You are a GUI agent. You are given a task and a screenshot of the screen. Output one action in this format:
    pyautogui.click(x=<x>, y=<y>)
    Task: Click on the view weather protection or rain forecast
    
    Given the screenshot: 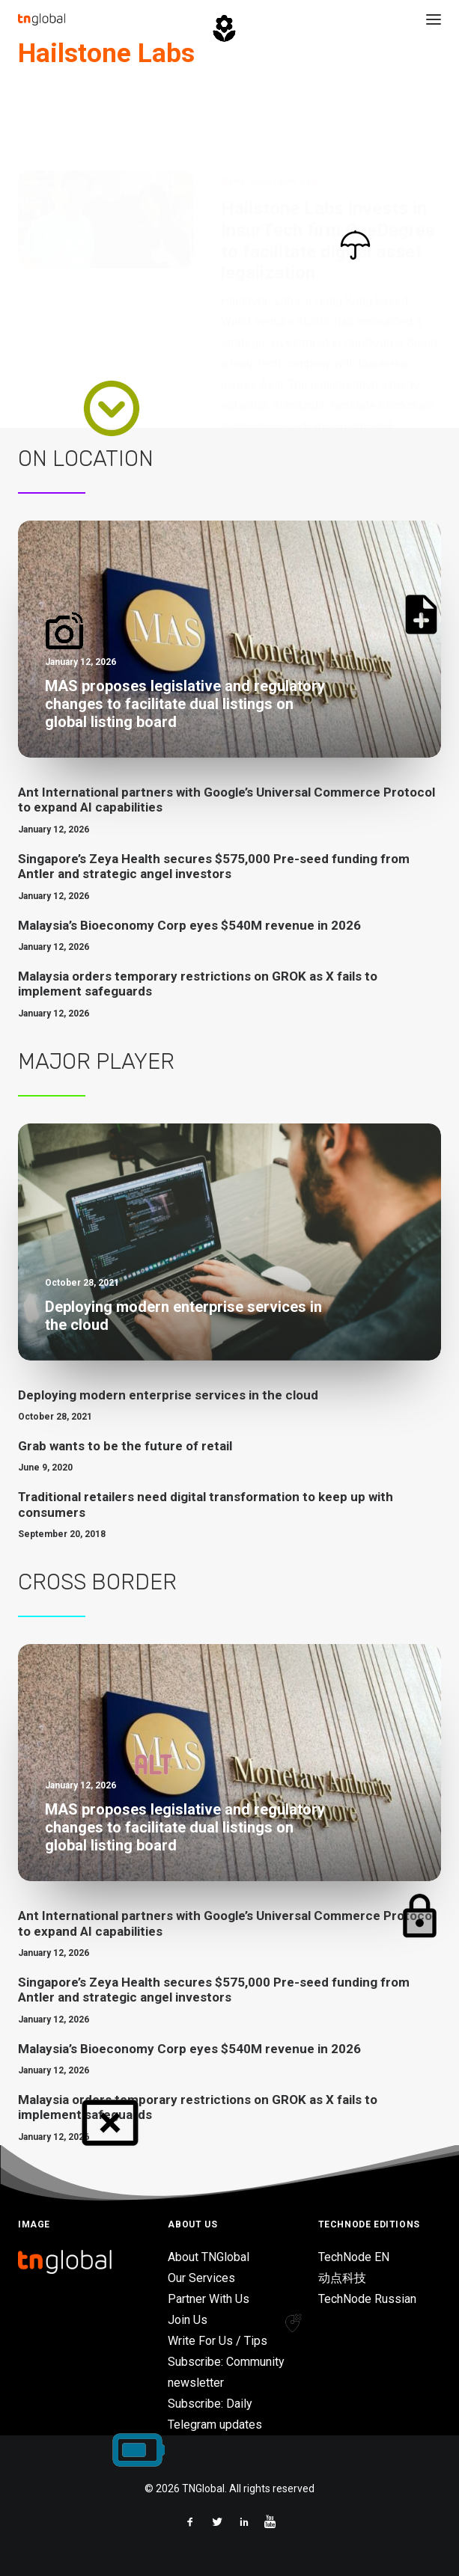 What is the action you would take?
    pyautogui.click(x=355, y=245)
    